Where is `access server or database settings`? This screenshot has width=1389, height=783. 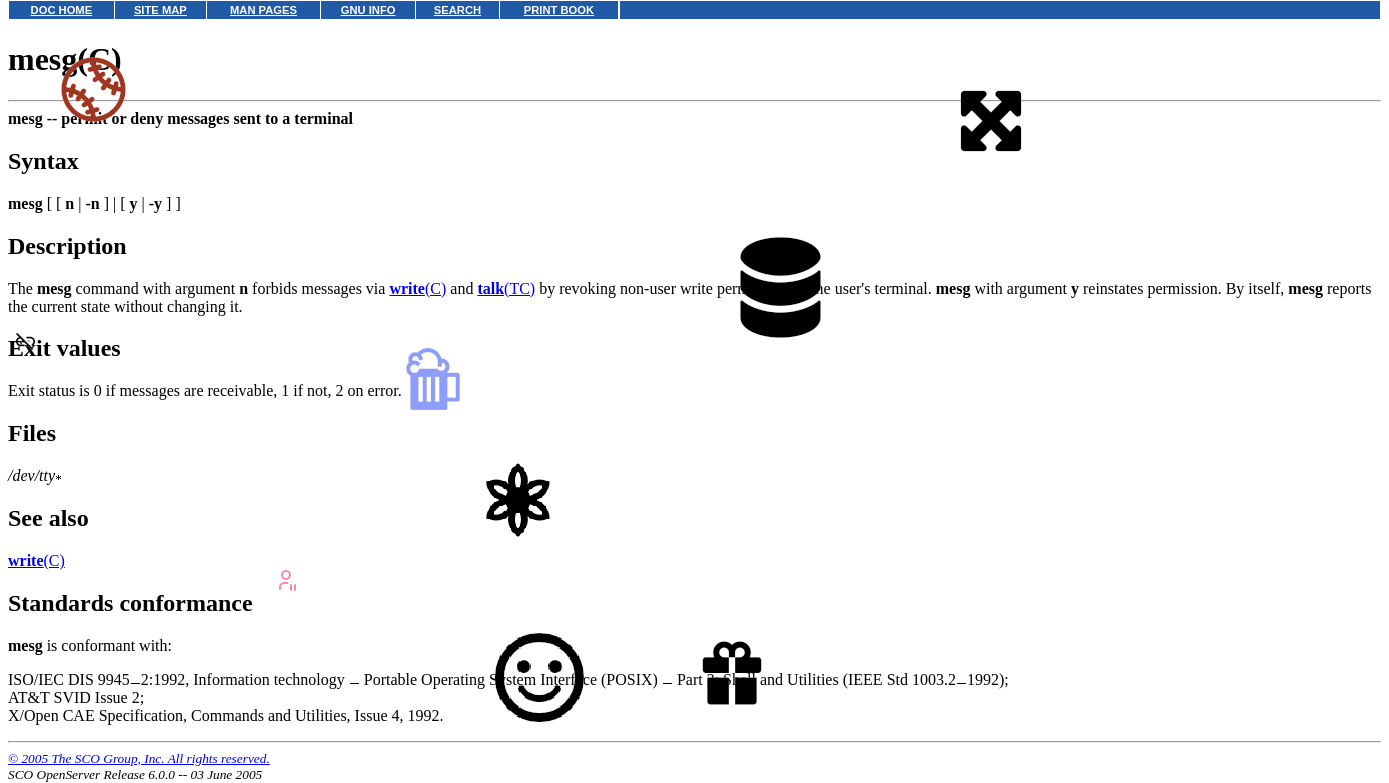 access server or database settings is located at coordinates (780, 287).